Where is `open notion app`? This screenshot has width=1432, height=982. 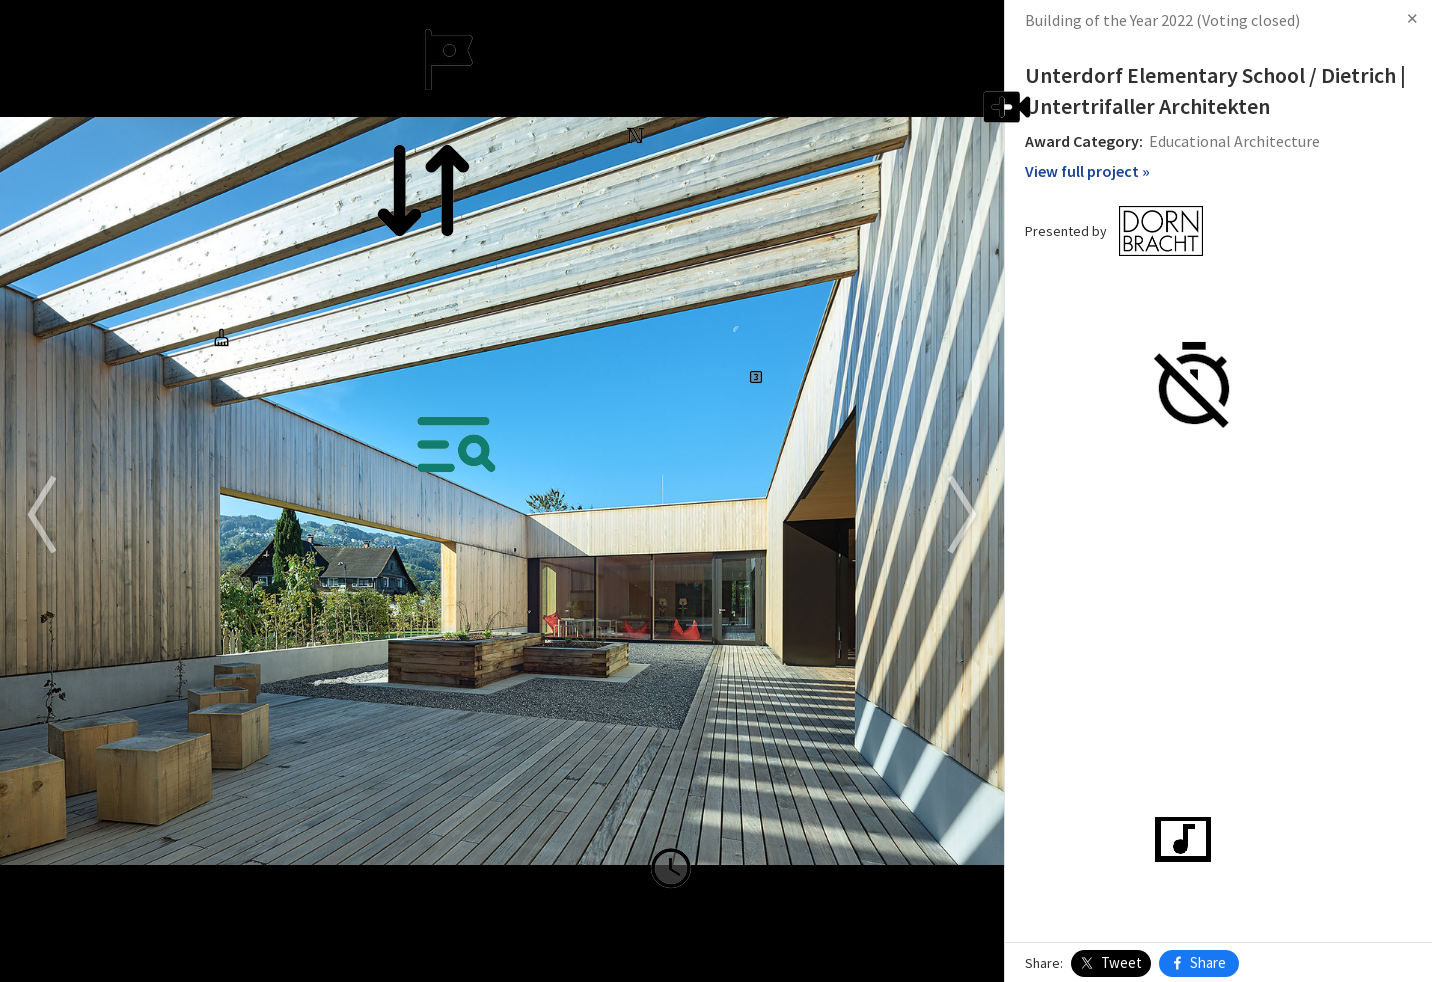 open notion app is located at coordinates (635, 135).